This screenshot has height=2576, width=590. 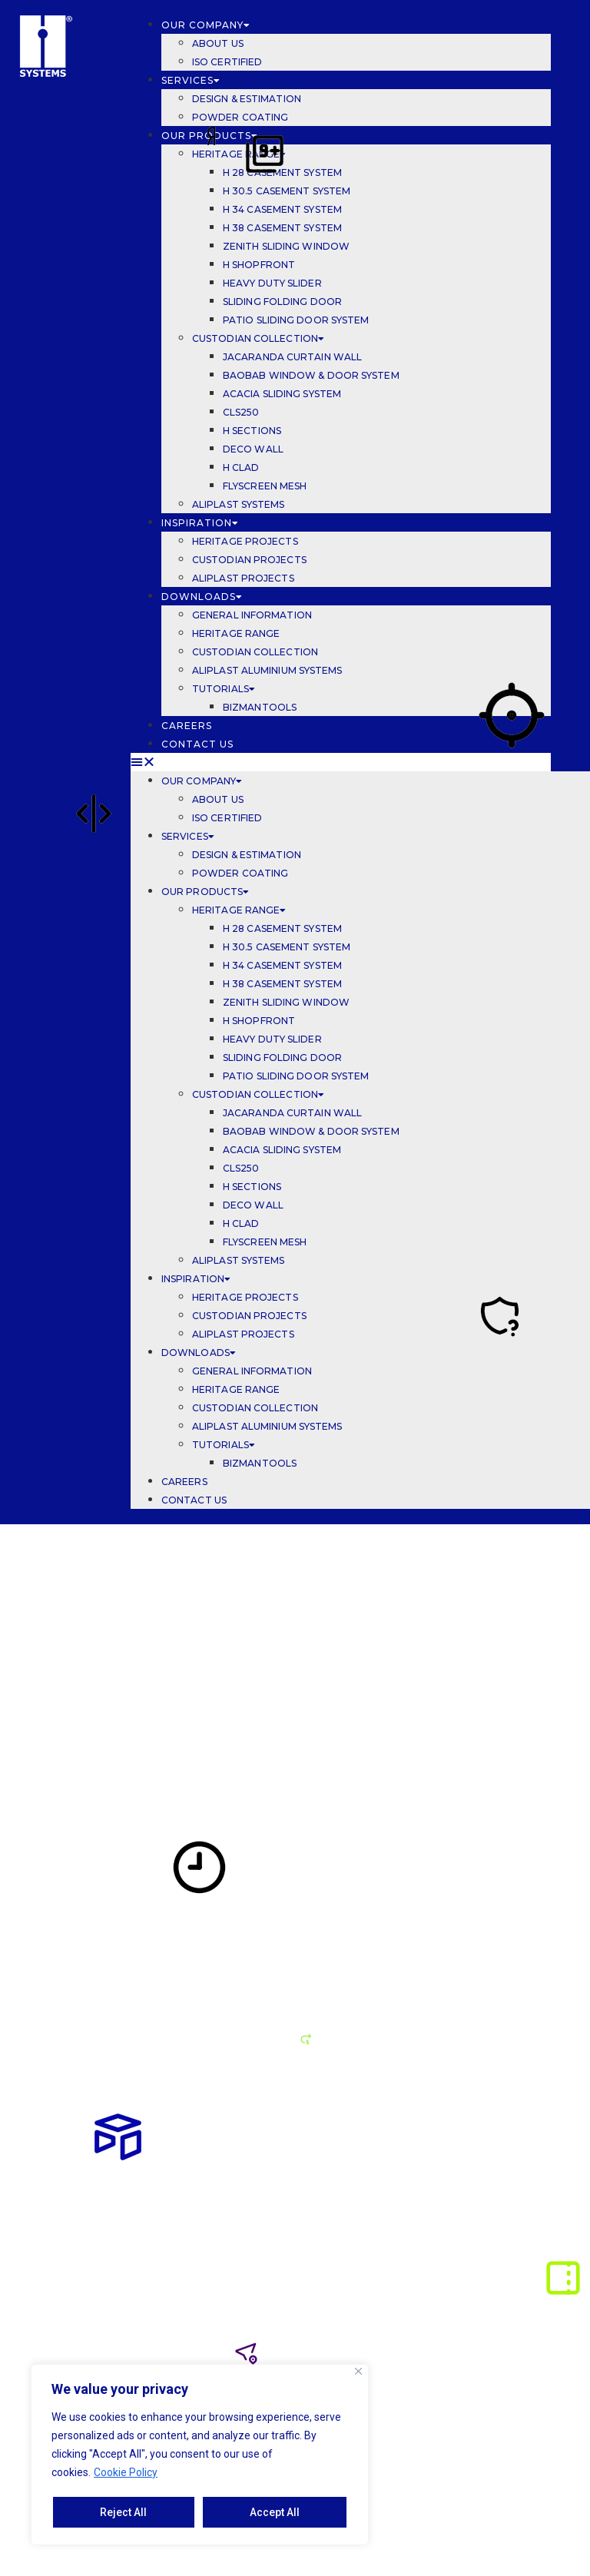 What do you see at coordinates (211, 136) in the screenshot?
I see `open yandex app or services` at bounding box center [211, 136].